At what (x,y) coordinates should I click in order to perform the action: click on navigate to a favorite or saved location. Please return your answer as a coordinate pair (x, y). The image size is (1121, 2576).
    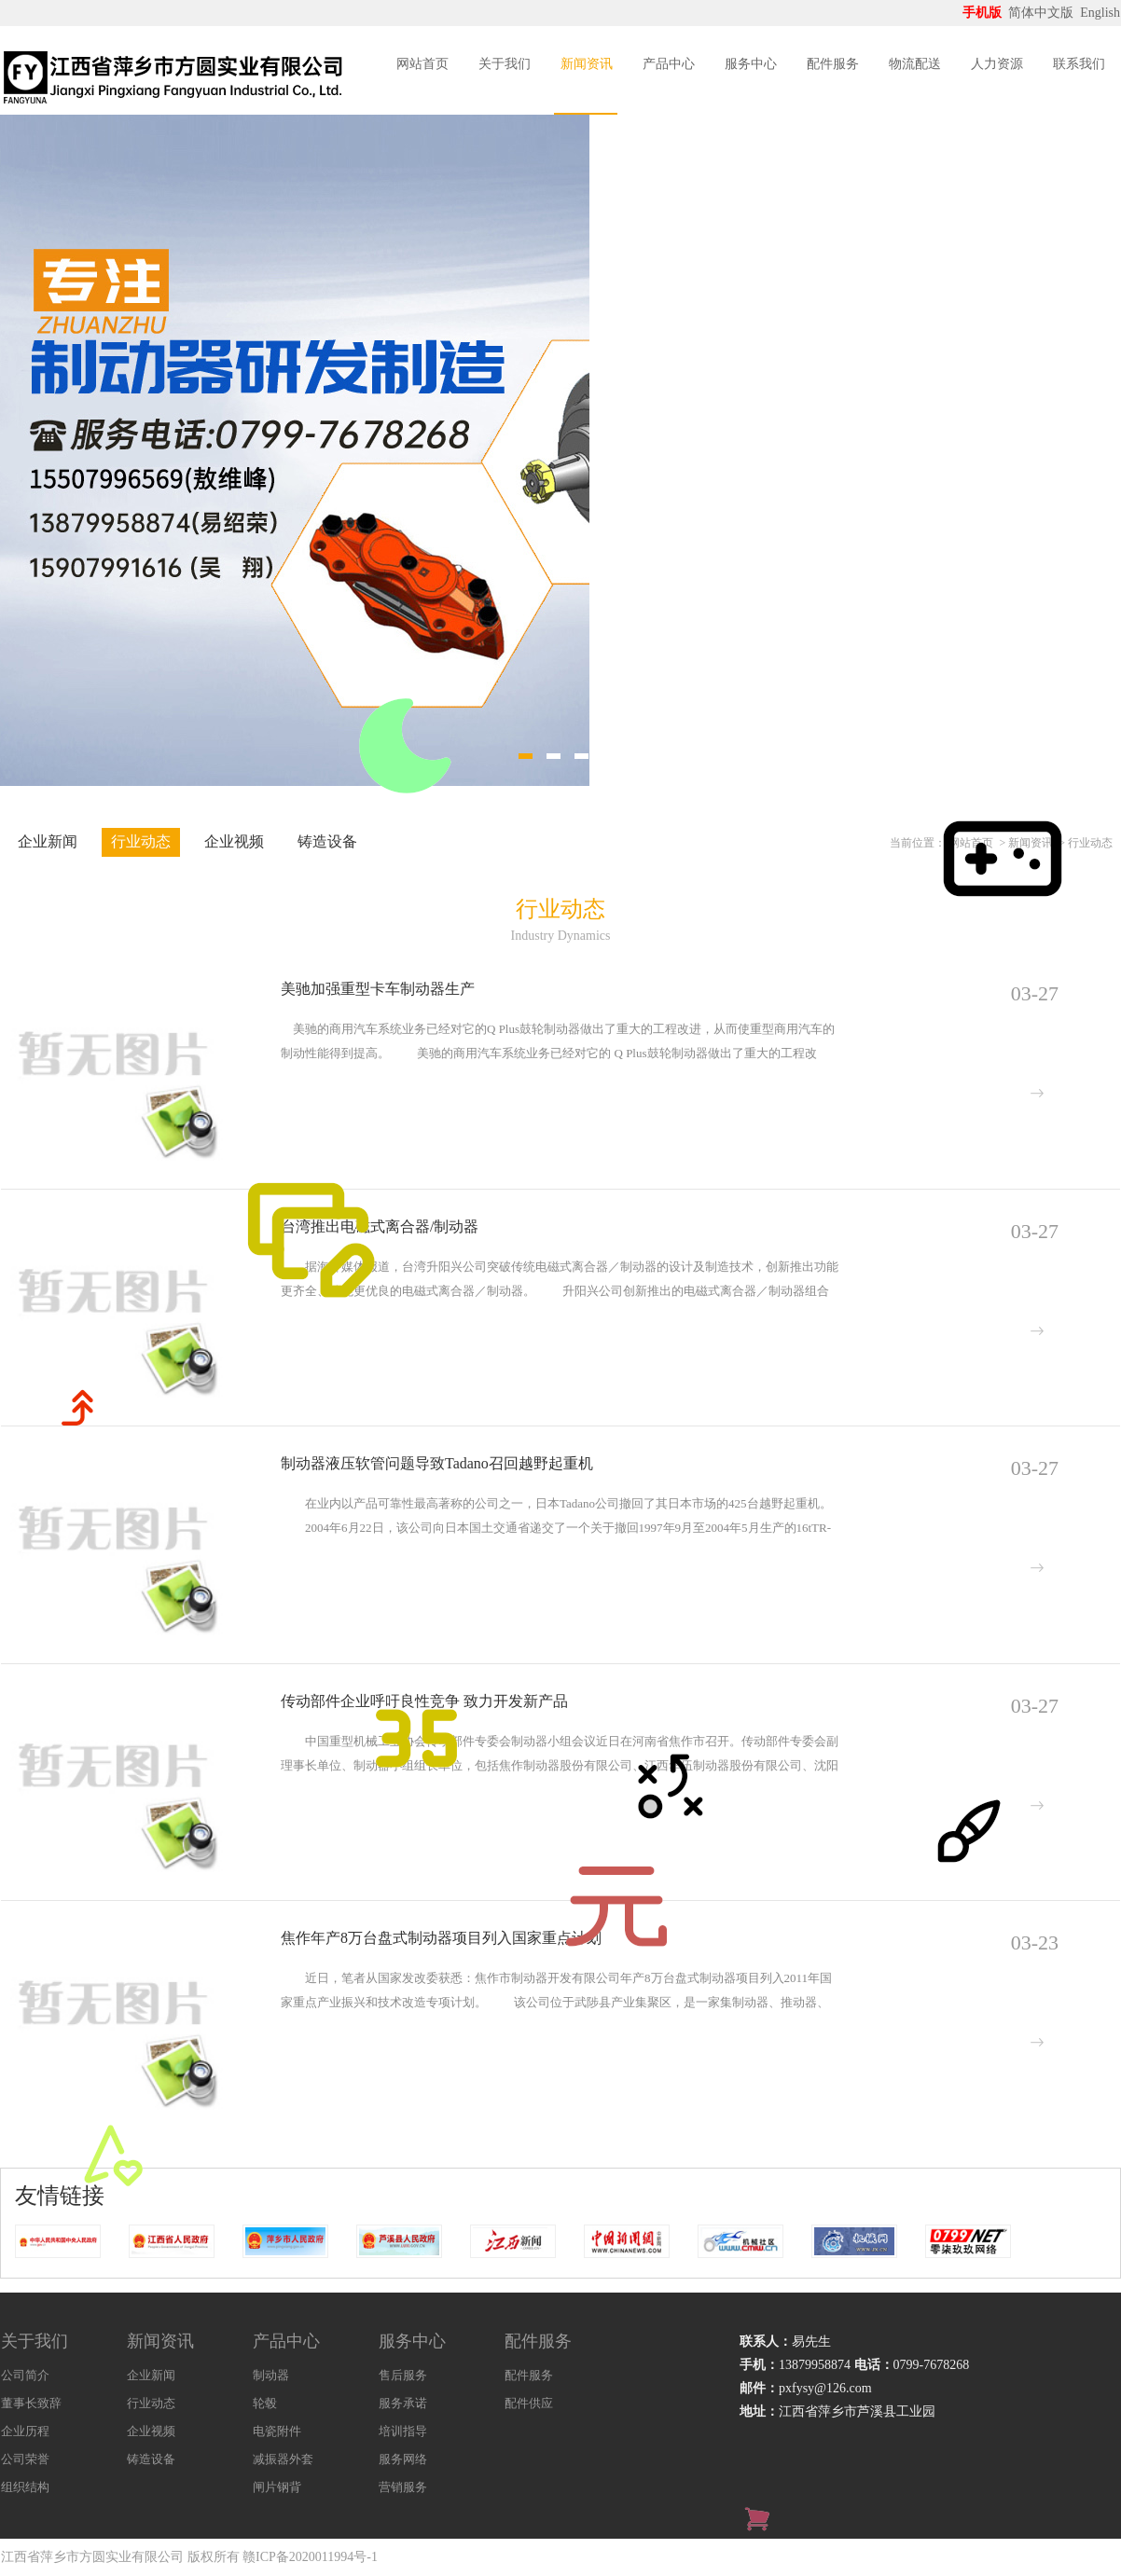
    Looking at the image, I should click on (110, 2154).